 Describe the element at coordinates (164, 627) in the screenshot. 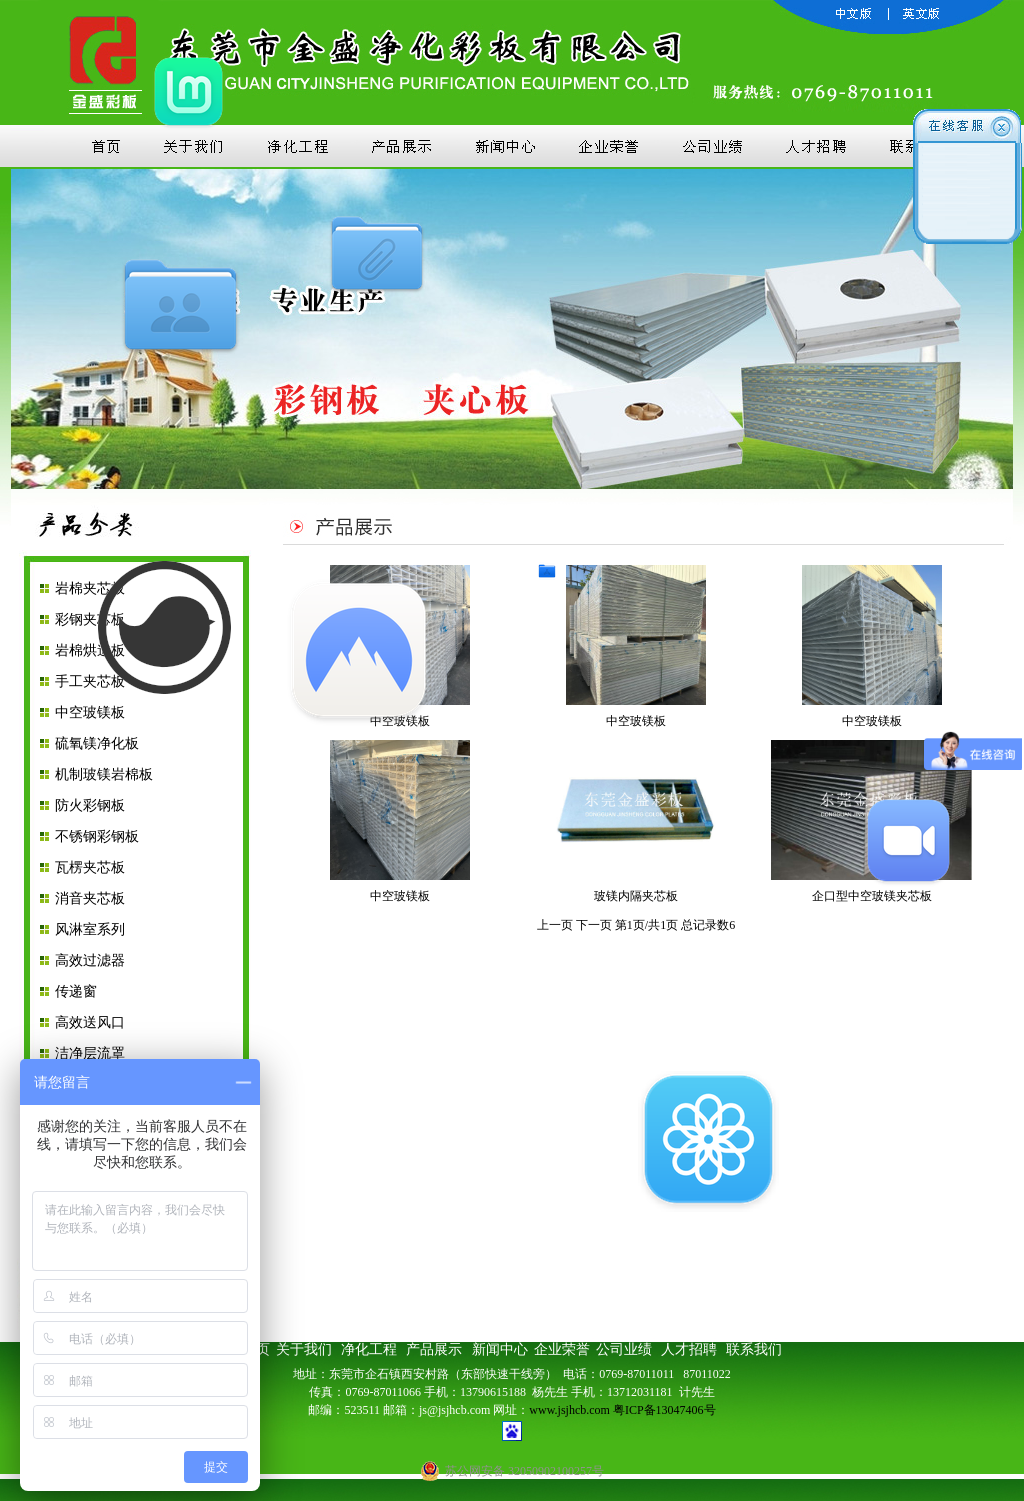

I see `launch budgie desktop environment` at that location.